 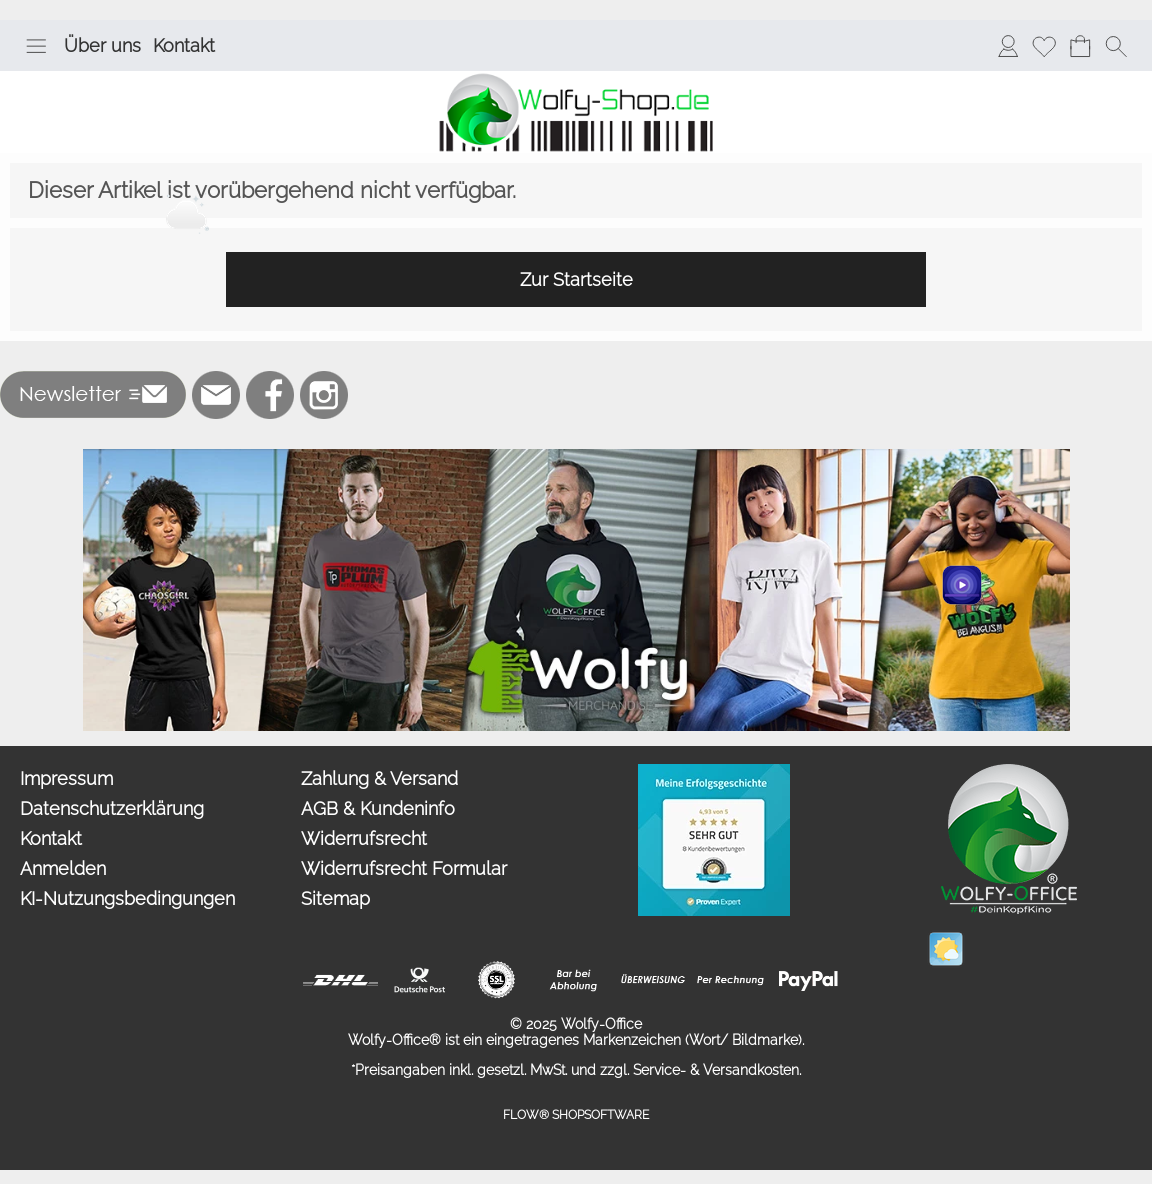 I want to click on open the weather app, so click(x=946, y=949).